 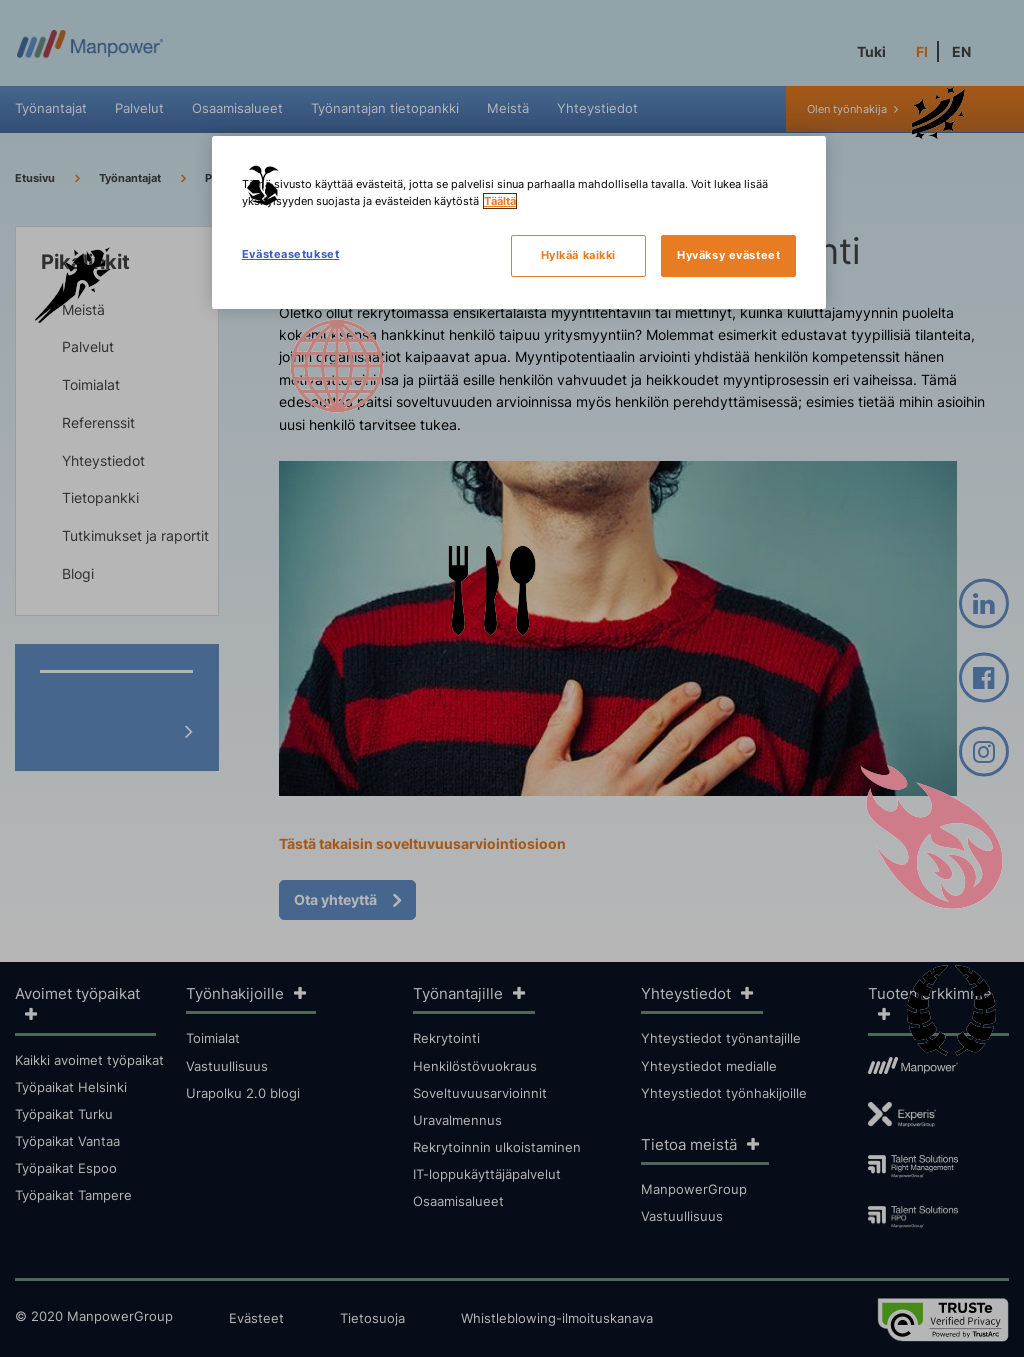 What do you see at coordinates (337, 366) in the screenshot?
I see `access global or international settings` at bounding box center [337, 366].